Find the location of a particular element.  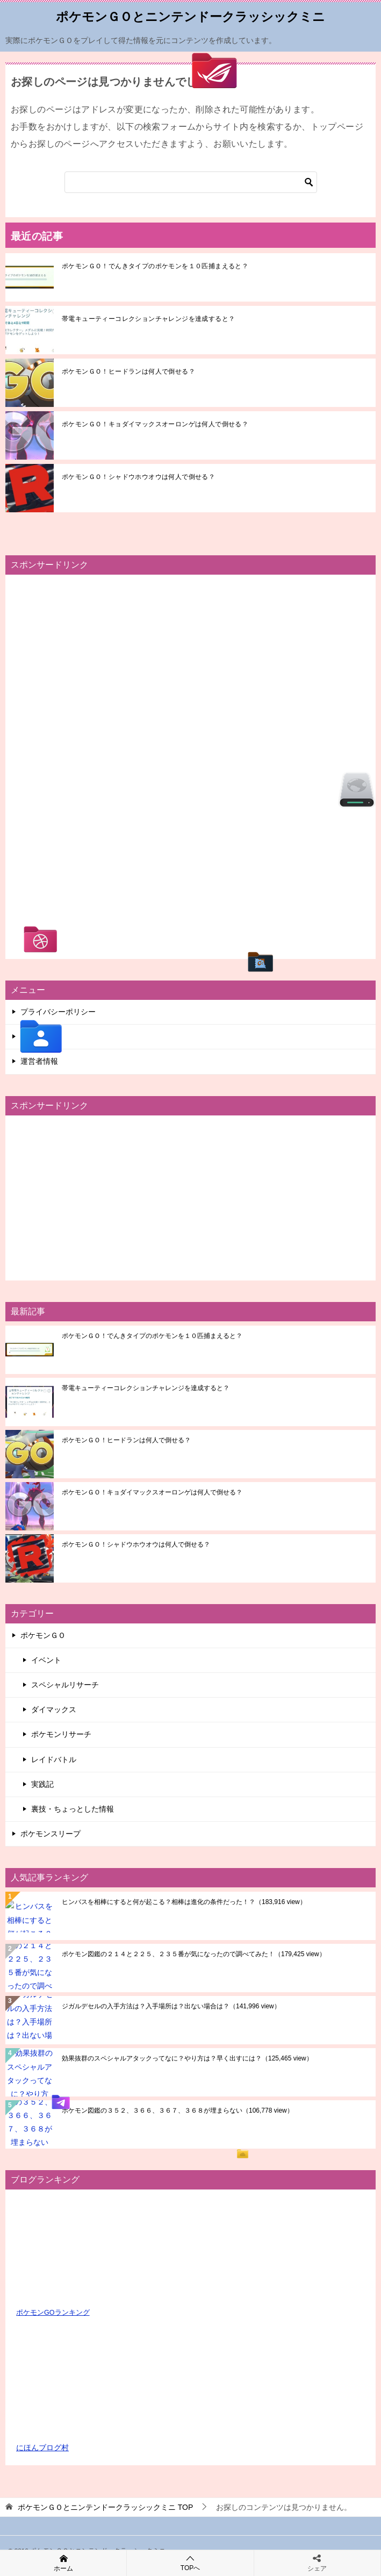

open ASUS Republic of Gamers files folder is located at coordinates (214, 71).